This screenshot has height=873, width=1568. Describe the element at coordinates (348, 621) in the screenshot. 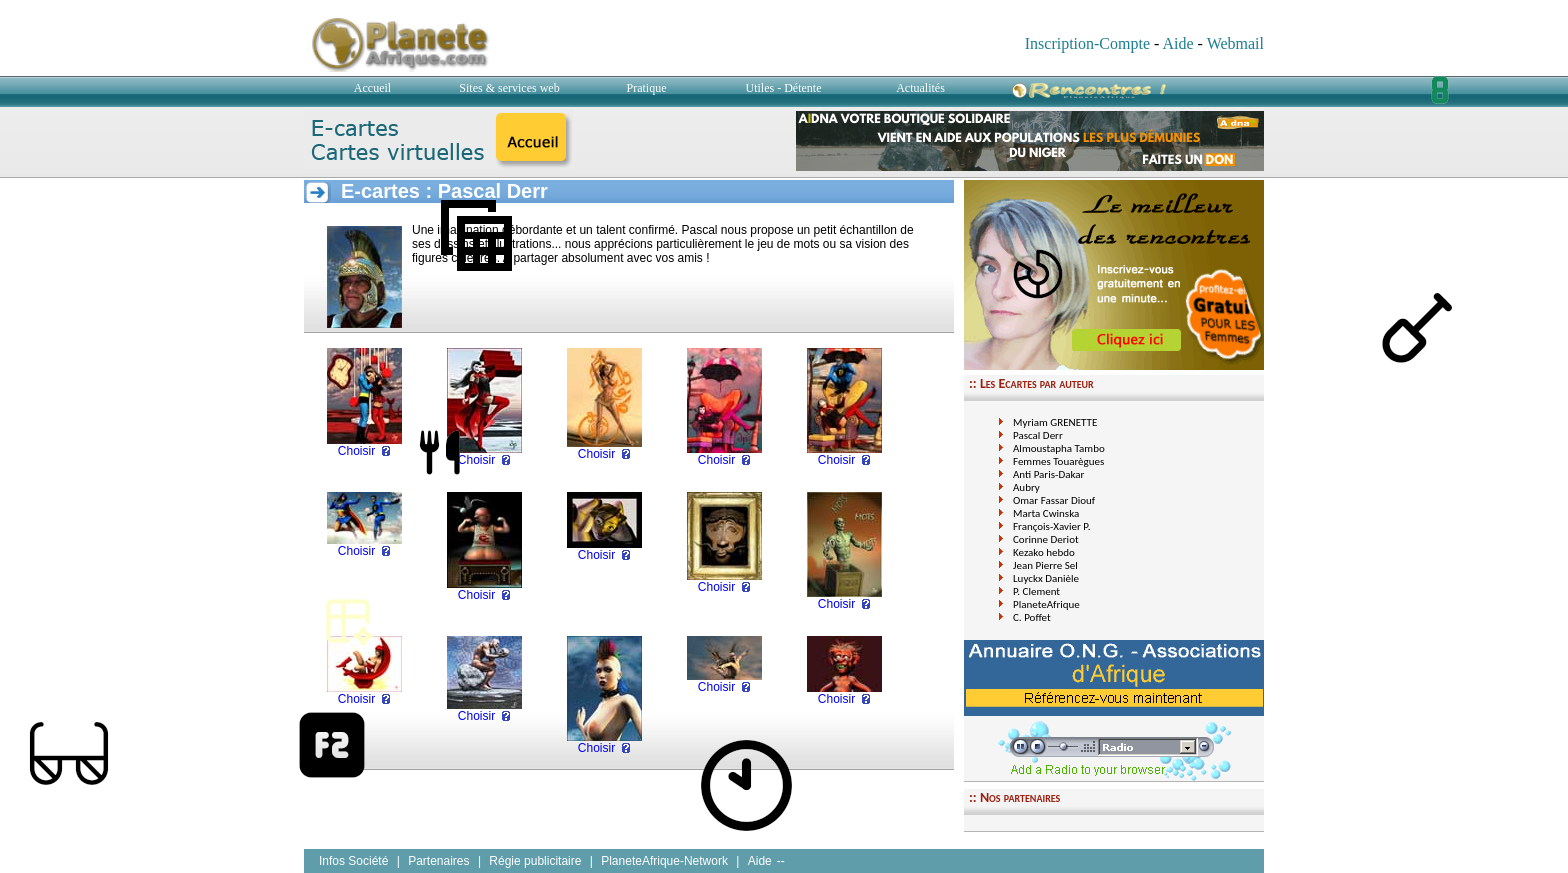

I see `generate table with AI assistance` at that location.